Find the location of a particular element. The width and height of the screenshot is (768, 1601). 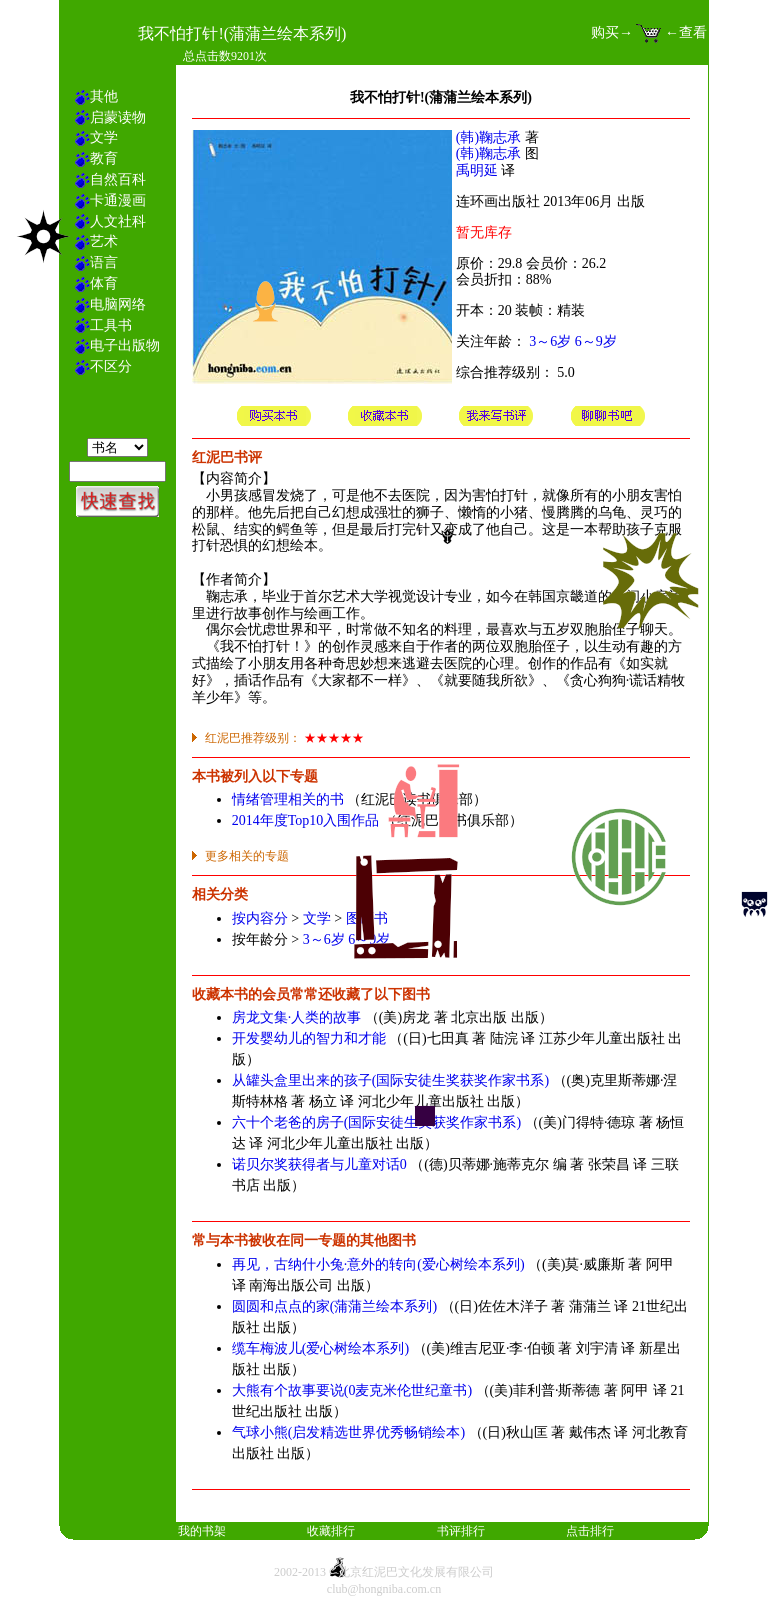

placeholder for empty content area is located at coordinates (425, 1116).